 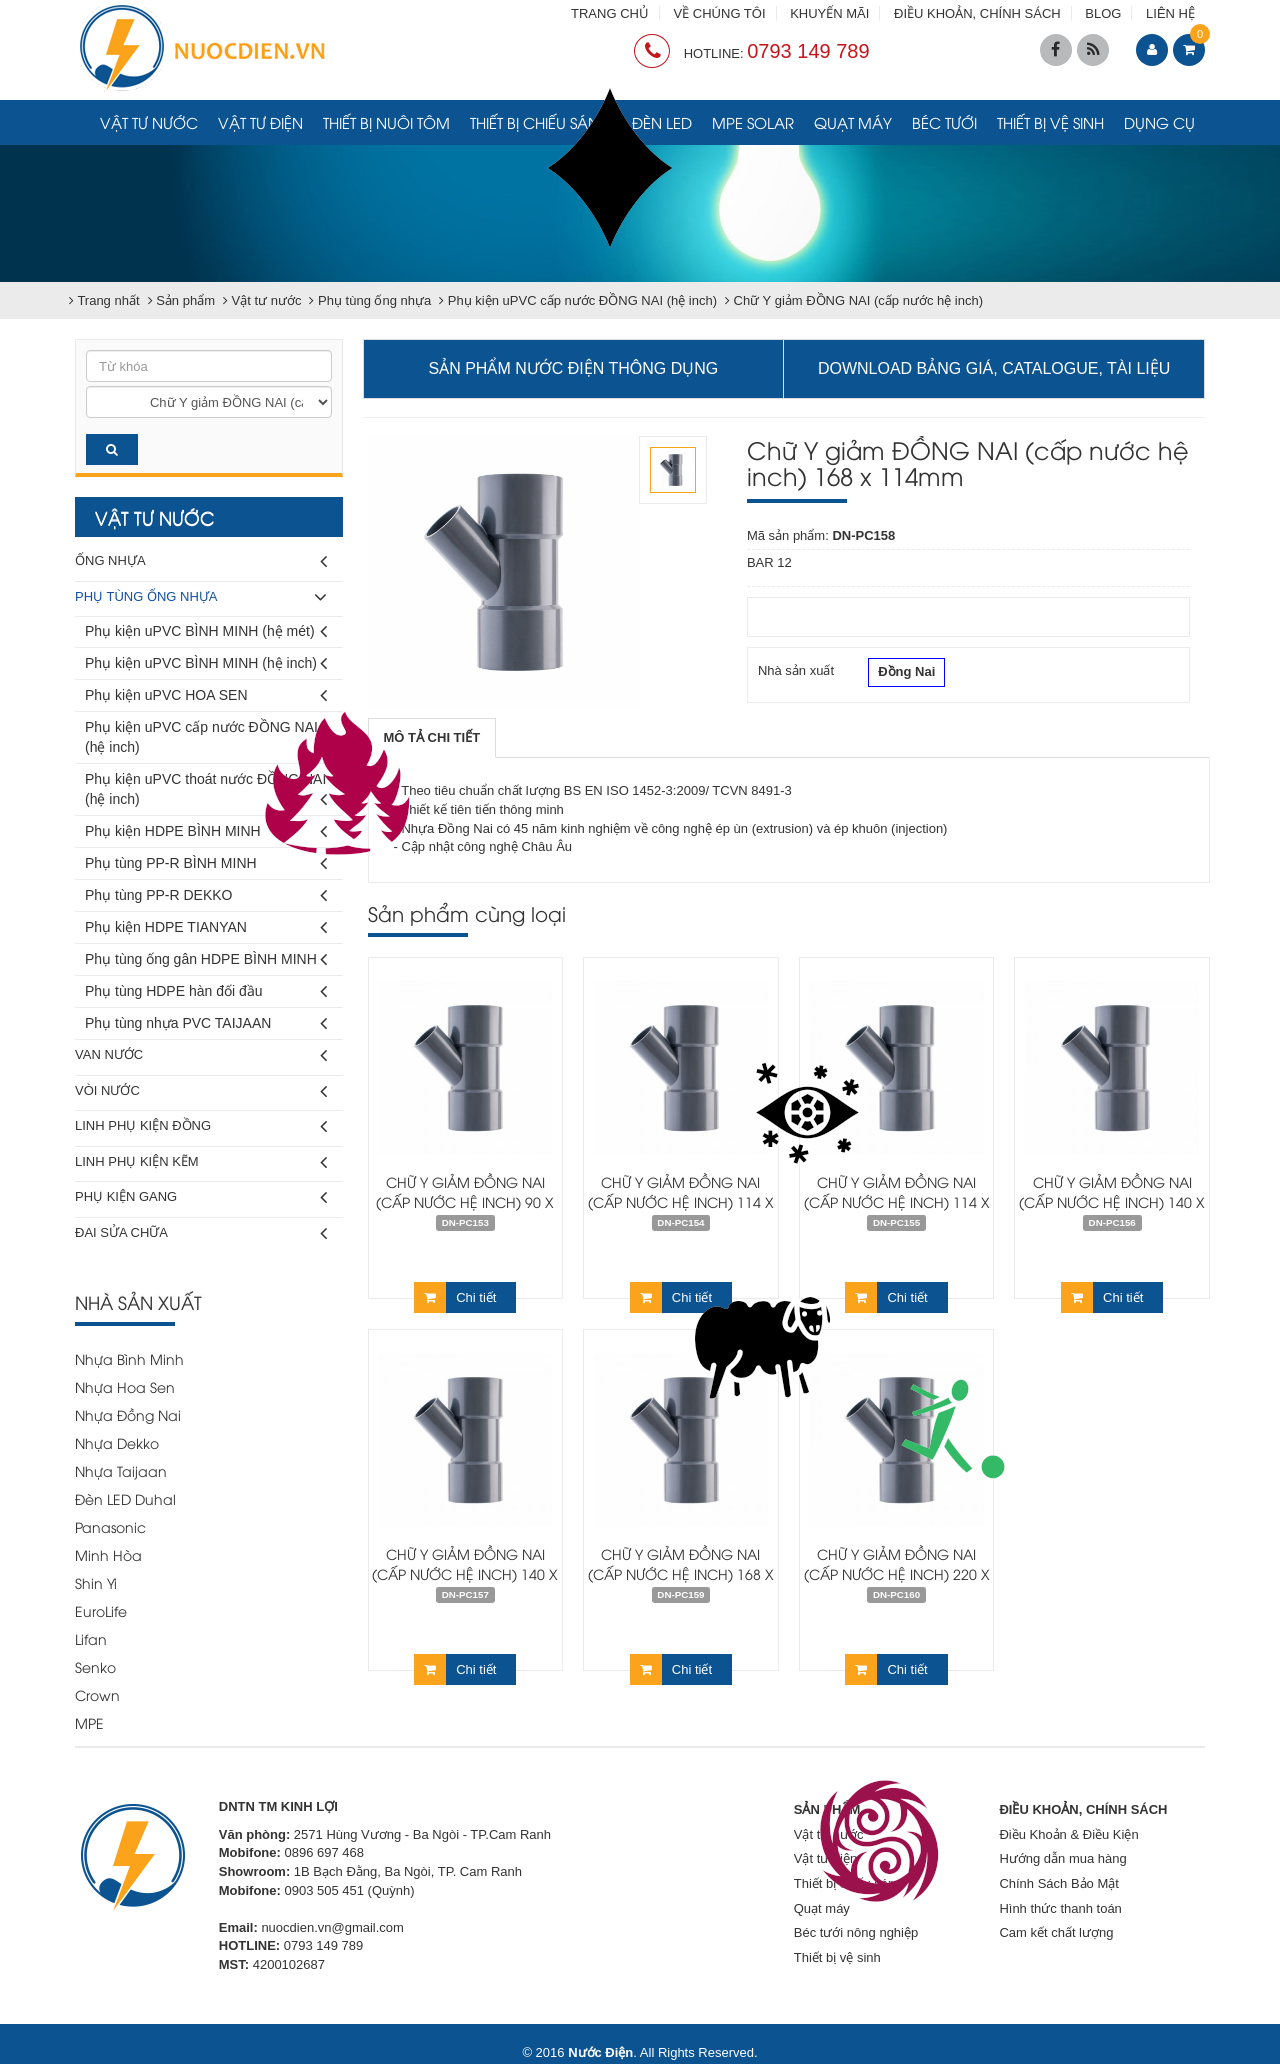 What do you see at coordinates (807, 1112) in the screenshot?
I see `view frost or ice-related content` at bounding box center [807, 1112].